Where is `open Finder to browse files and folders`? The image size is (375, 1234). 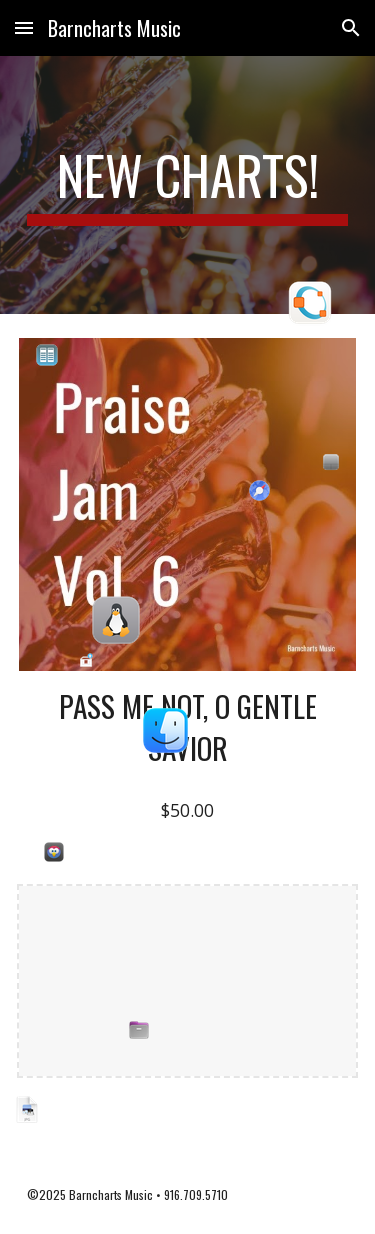
open Finder to browse files and folders is located at coordinates (165, 730).